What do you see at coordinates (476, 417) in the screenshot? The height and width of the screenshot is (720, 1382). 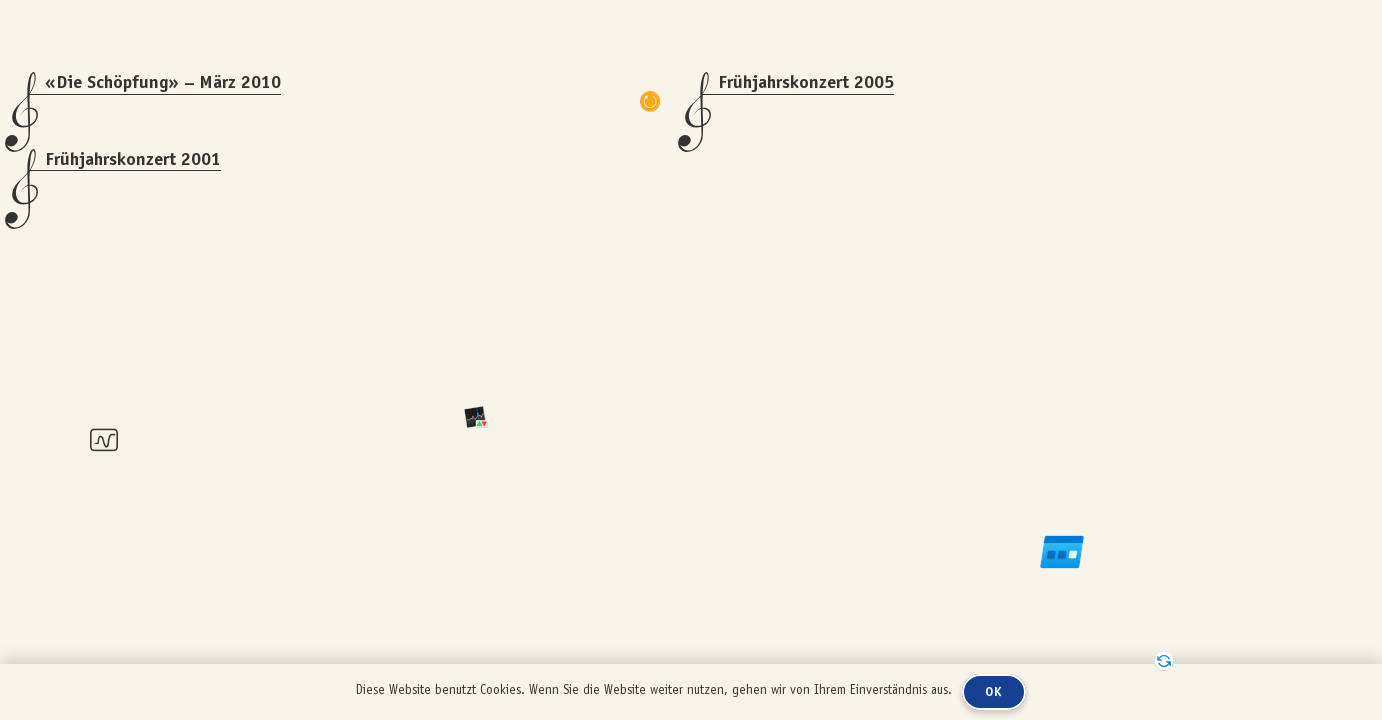 I see `access stocks preferences or settings` at bounding box center [476, 417].